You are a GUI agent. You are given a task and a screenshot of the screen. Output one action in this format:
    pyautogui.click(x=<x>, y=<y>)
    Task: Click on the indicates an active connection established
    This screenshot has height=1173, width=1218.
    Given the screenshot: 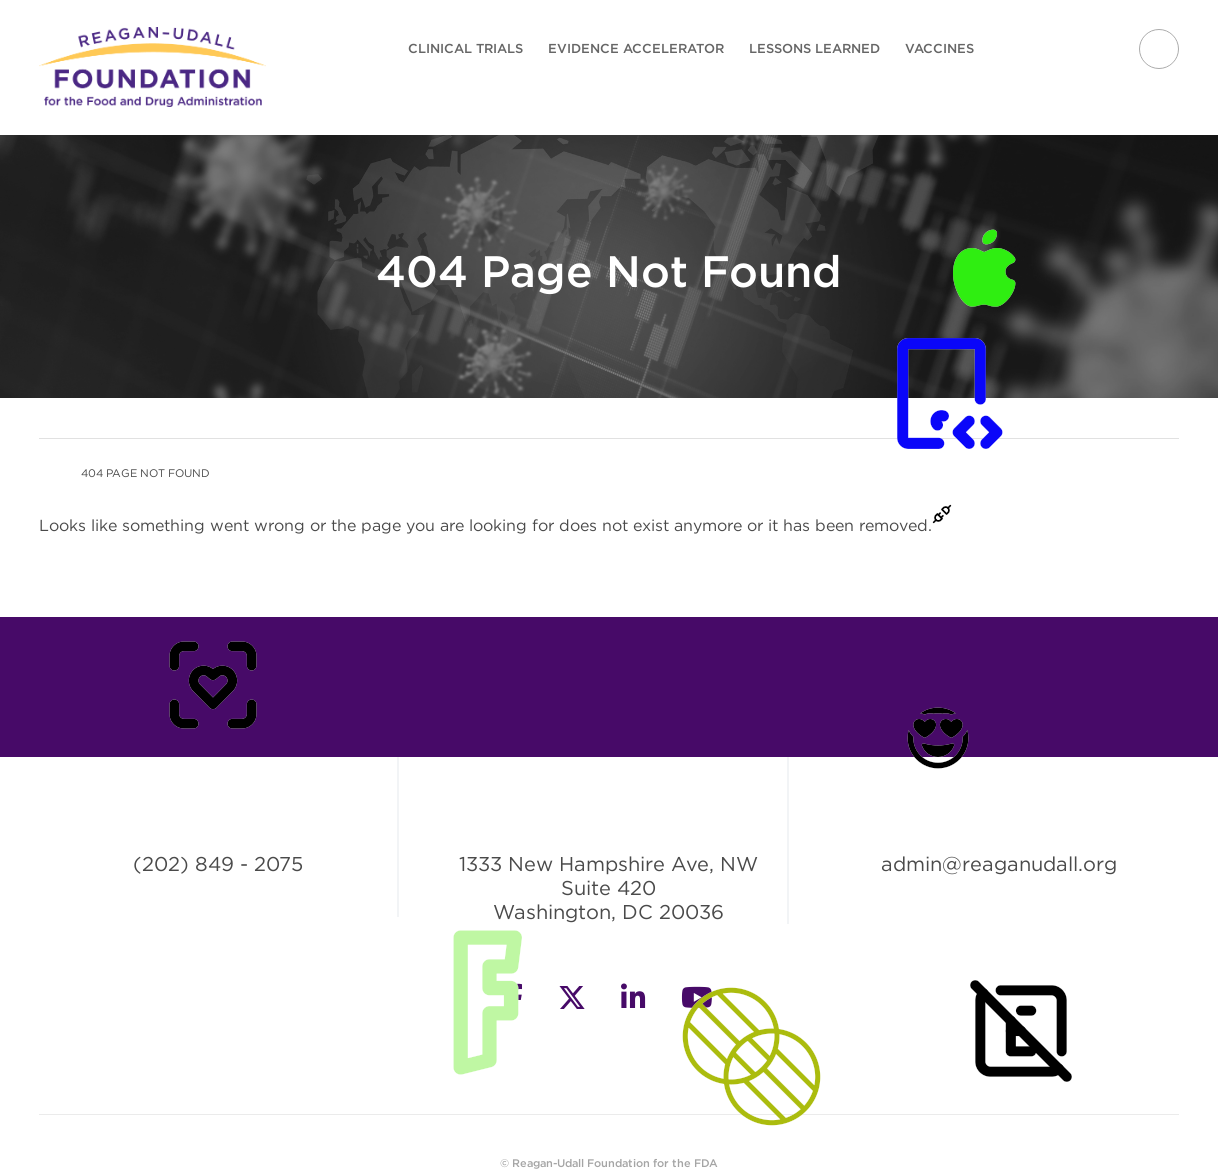 What is the action you would take?
    pyautogui.click(x=942, y=514)
    